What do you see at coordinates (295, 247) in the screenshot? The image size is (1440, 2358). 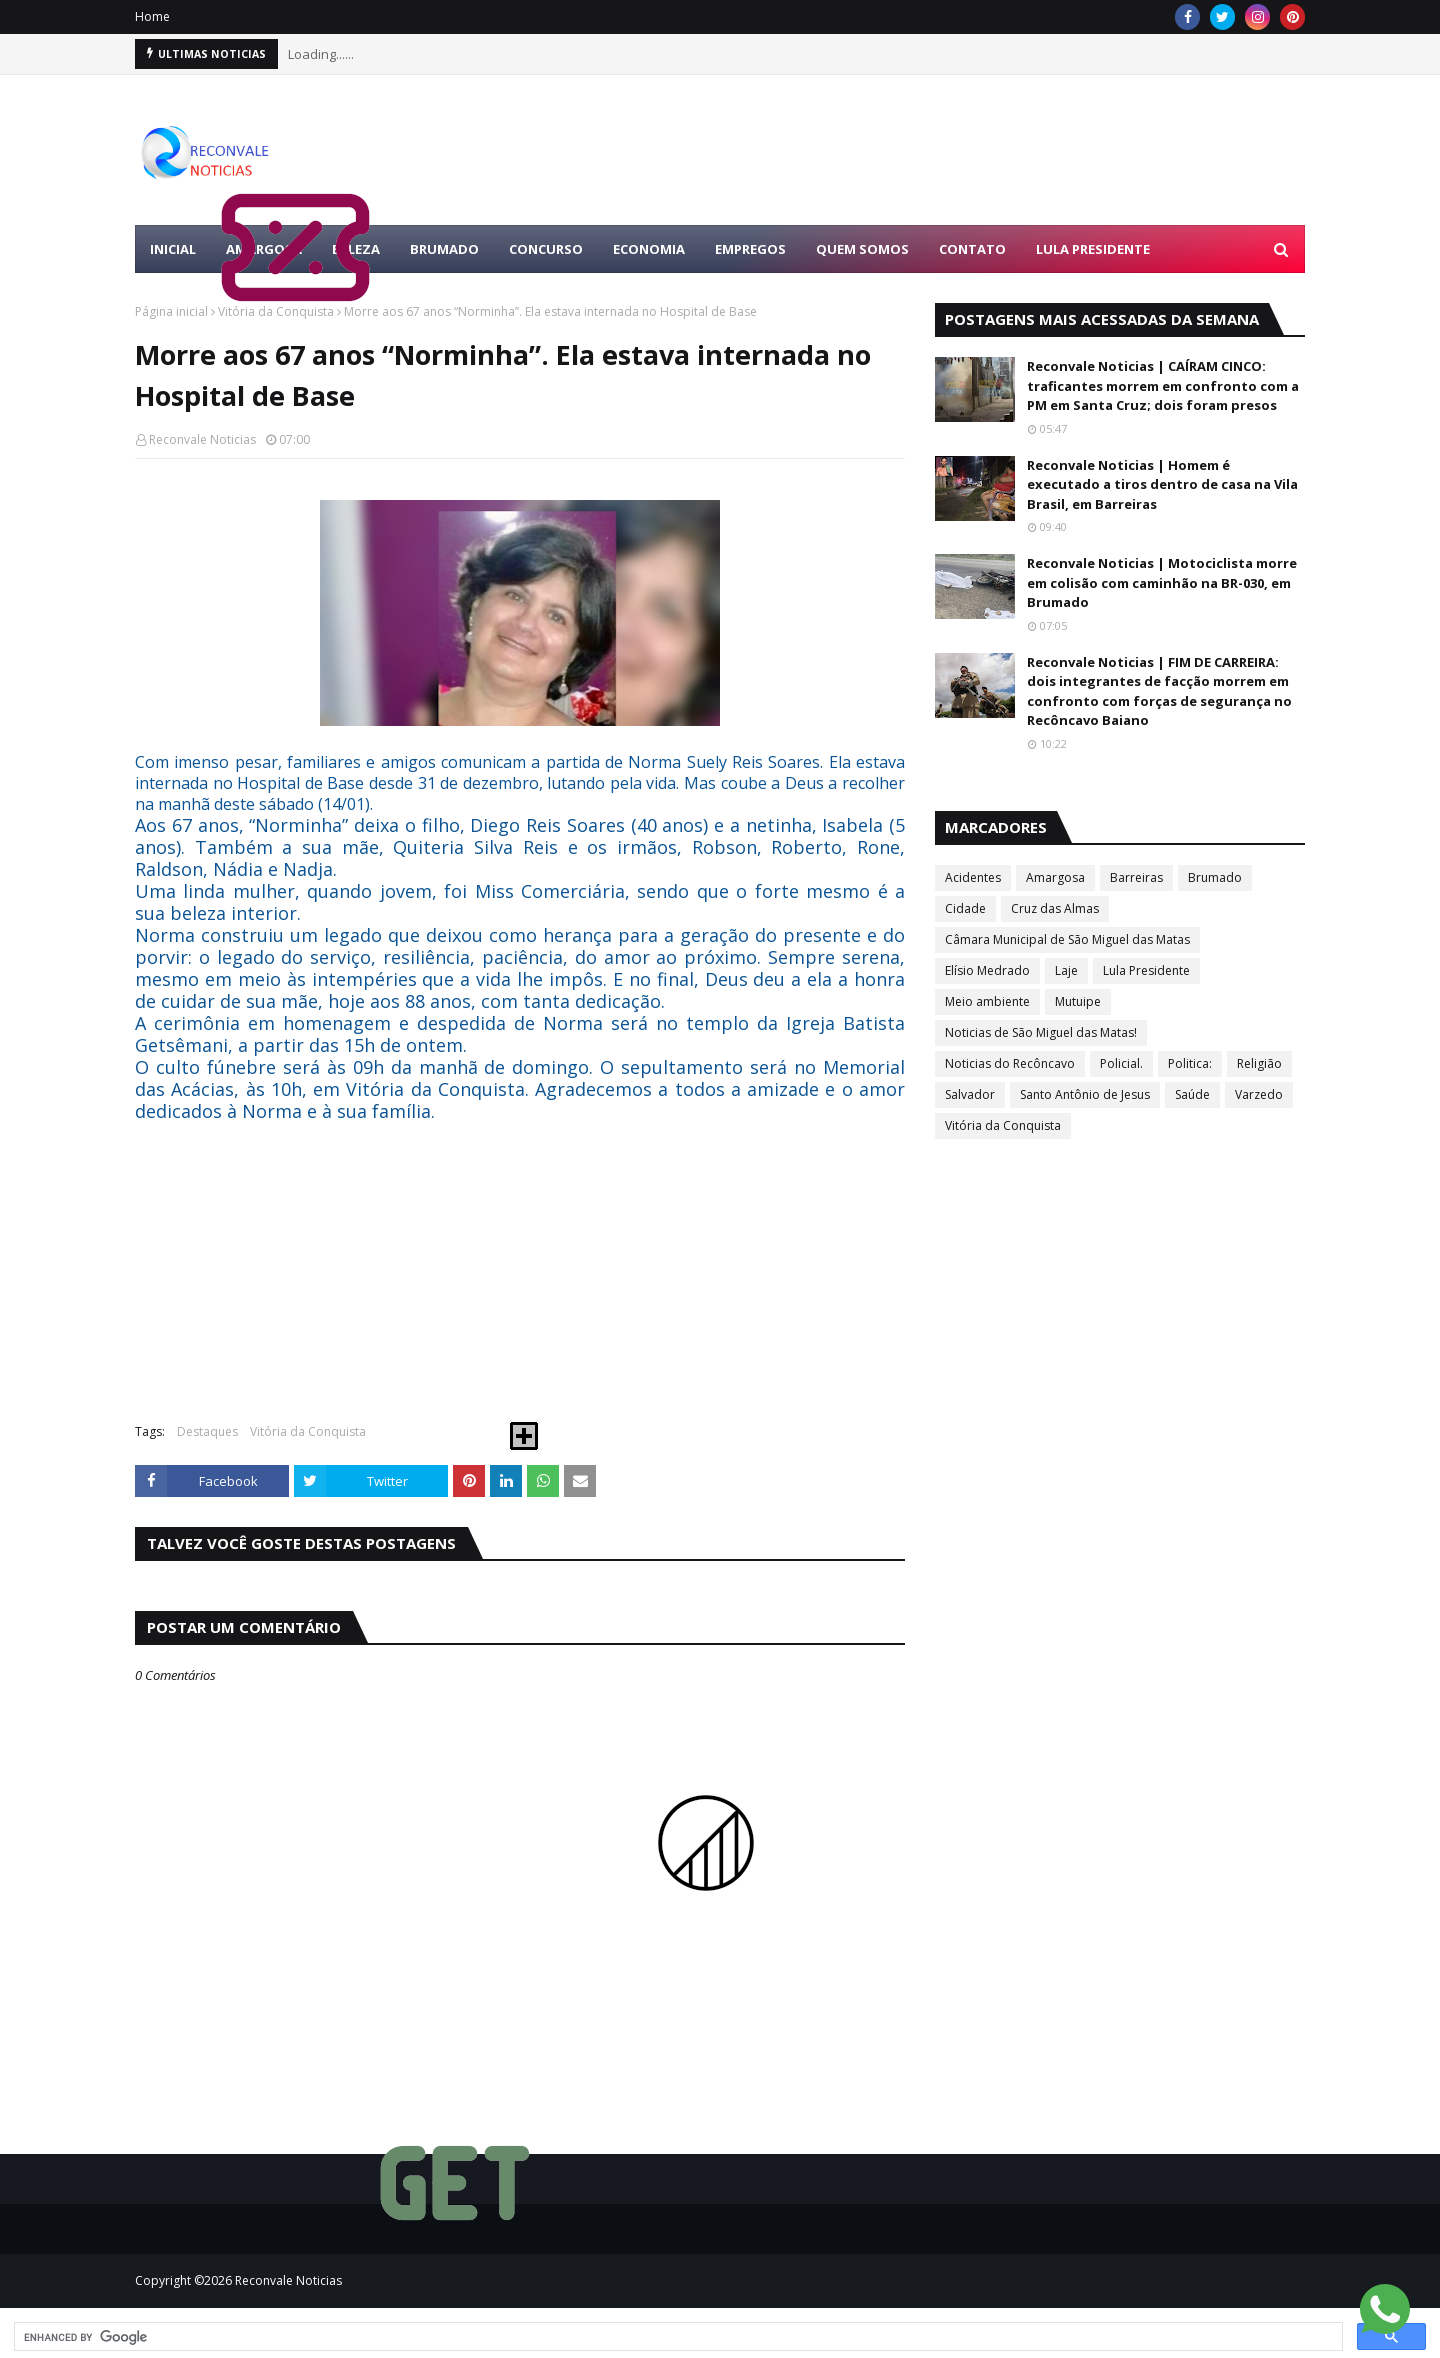 I see `apply a discount or promo code` at bounding box center [295, 247].